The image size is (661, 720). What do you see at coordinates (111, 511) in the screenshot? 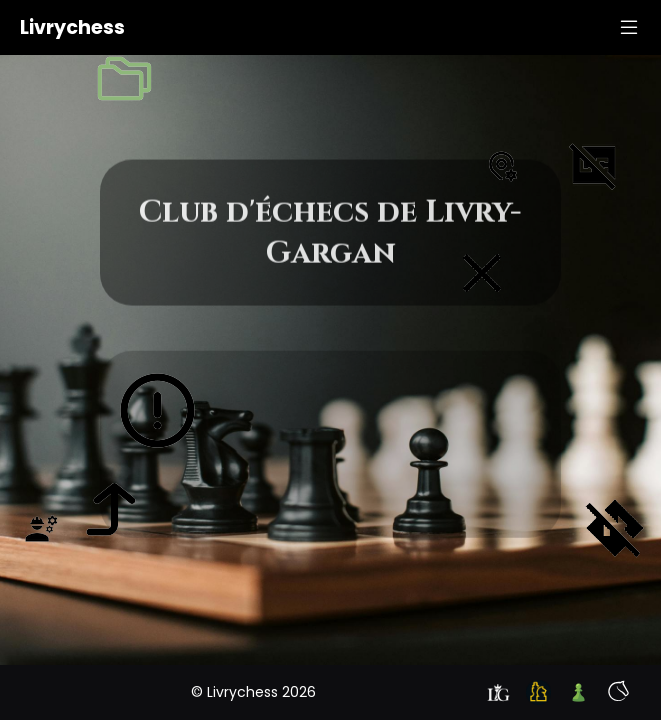
I see `navigate forward and up in a hierarchy` at bounding box center [111, 511].